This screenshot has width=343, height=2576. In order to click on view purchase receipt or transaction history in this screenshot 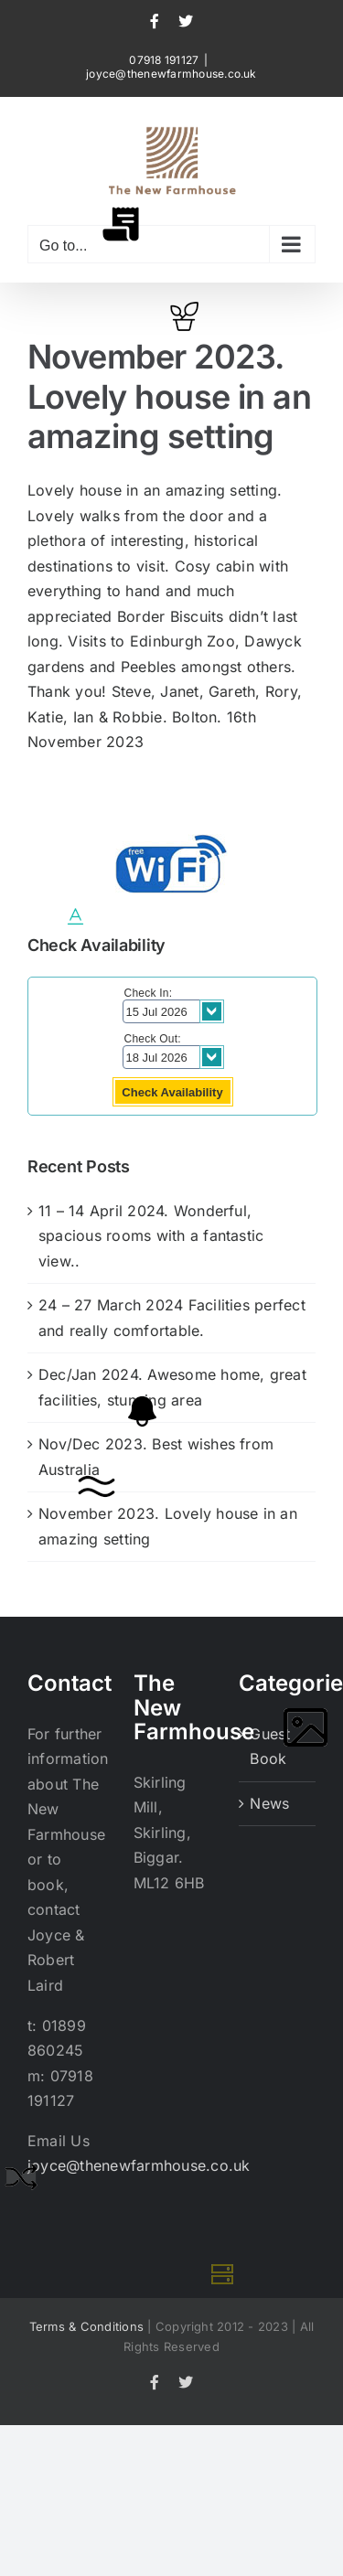, I will do `click(121, 224)`.